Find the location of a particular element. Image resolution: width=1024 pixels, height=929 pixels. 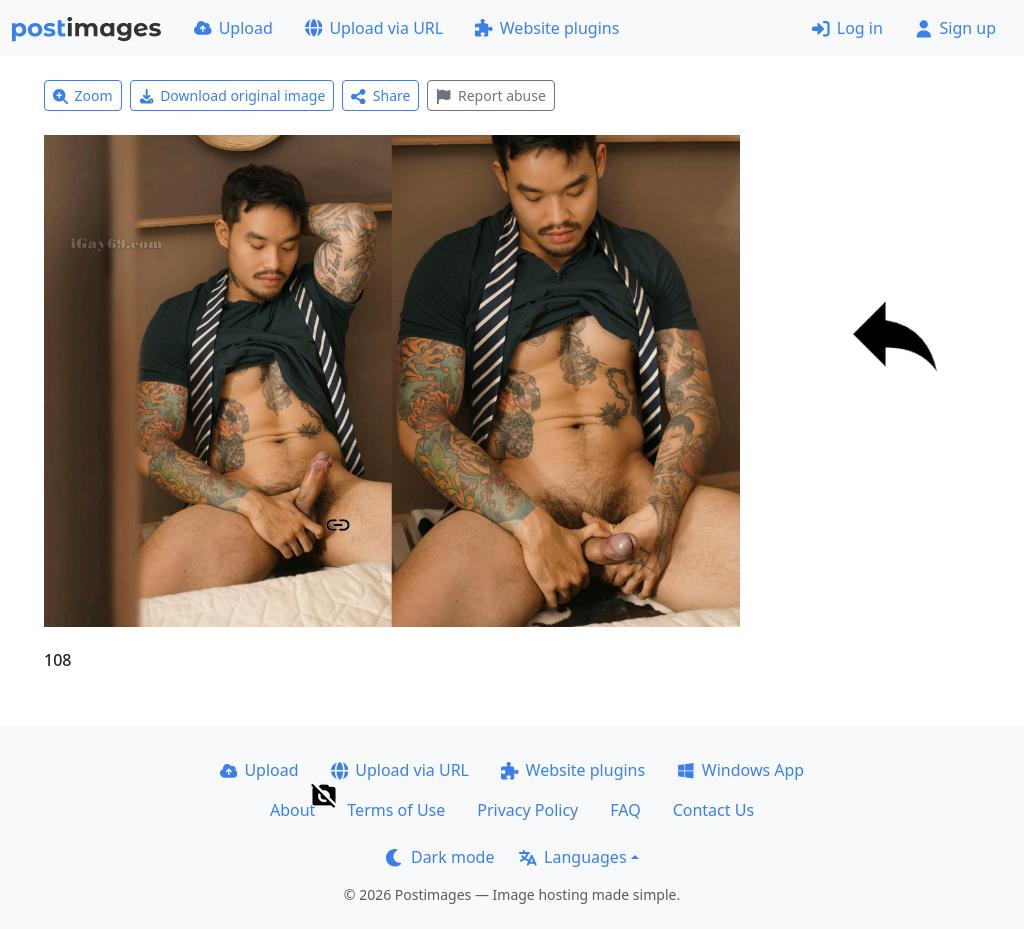

photography not allowed in this area is located at coordinates (324, 795).